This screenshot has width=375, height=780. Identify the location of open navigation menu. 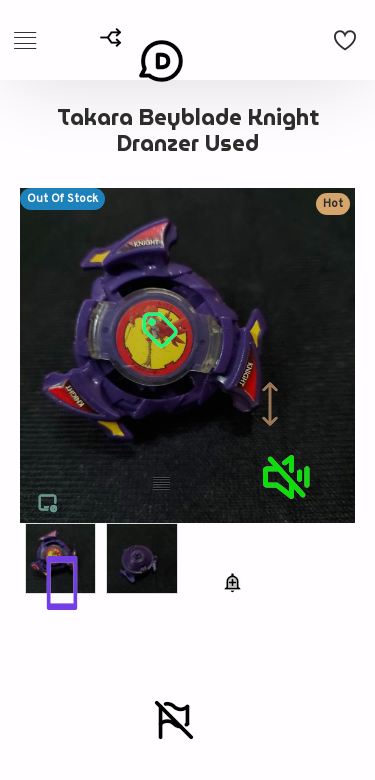
(161, 483).